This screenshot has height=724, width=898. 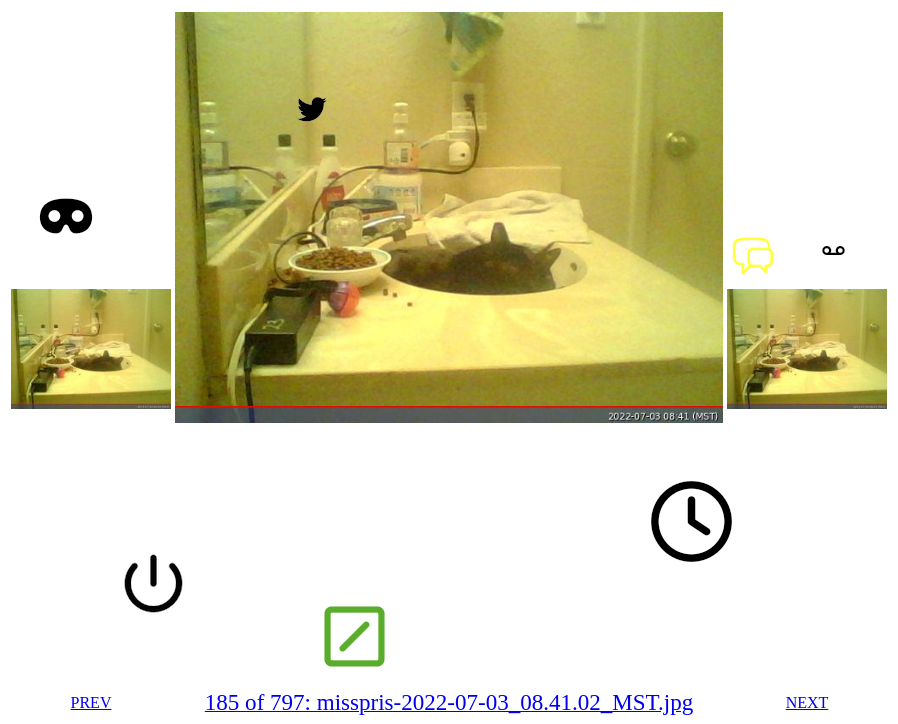 I want to click on view time or clock settings, so click(x=691, y=521).